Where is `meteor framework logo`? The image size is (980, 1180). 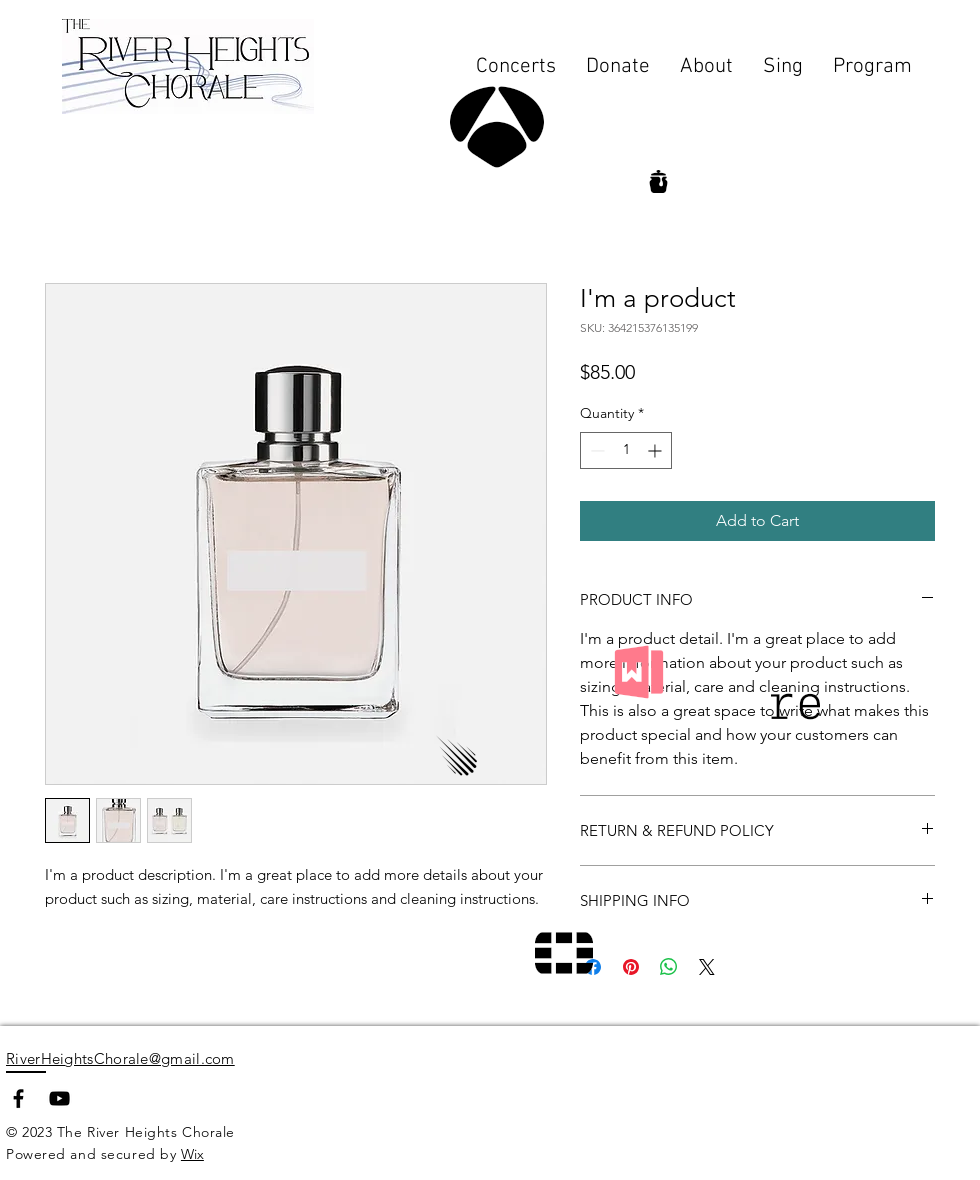
meteor framework logo is located at coordinates (456, 755).